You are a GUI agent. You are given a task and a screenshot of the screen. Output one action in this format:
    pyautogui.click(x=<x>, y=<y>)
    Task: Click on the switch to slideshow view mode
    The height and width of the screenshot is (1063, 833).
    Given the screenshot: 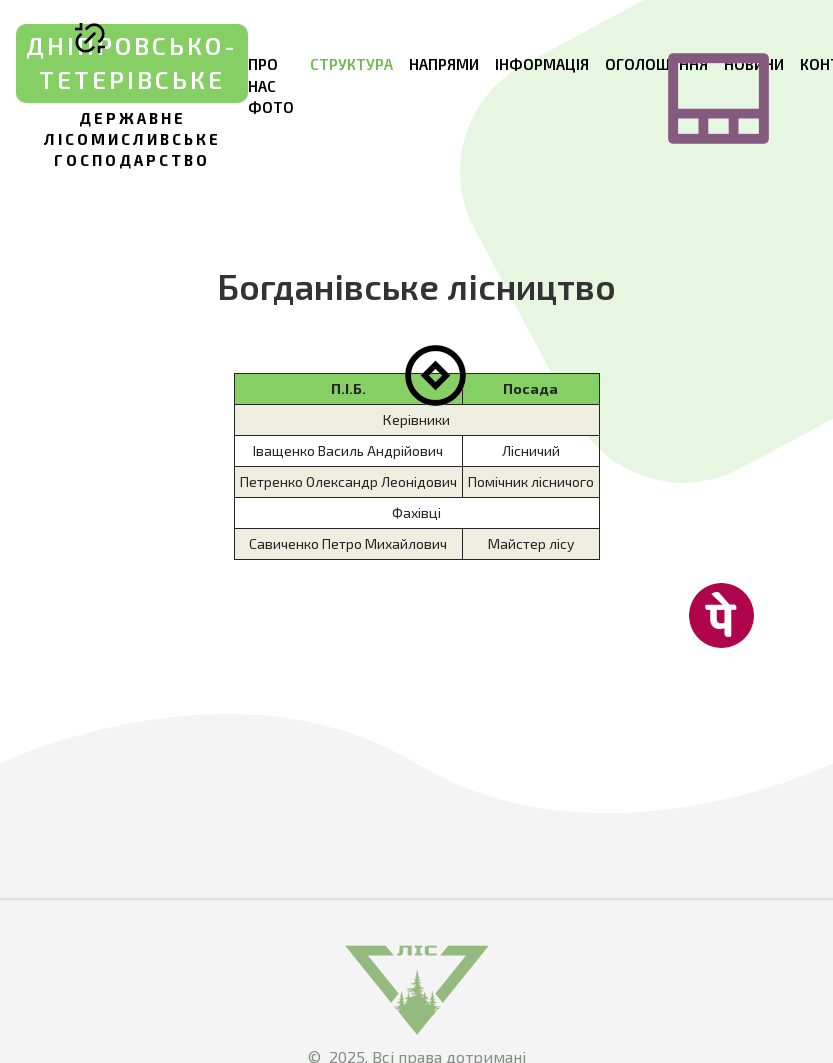 What is the action you would take?
    pyautogui.click(x=718, y=98)
    